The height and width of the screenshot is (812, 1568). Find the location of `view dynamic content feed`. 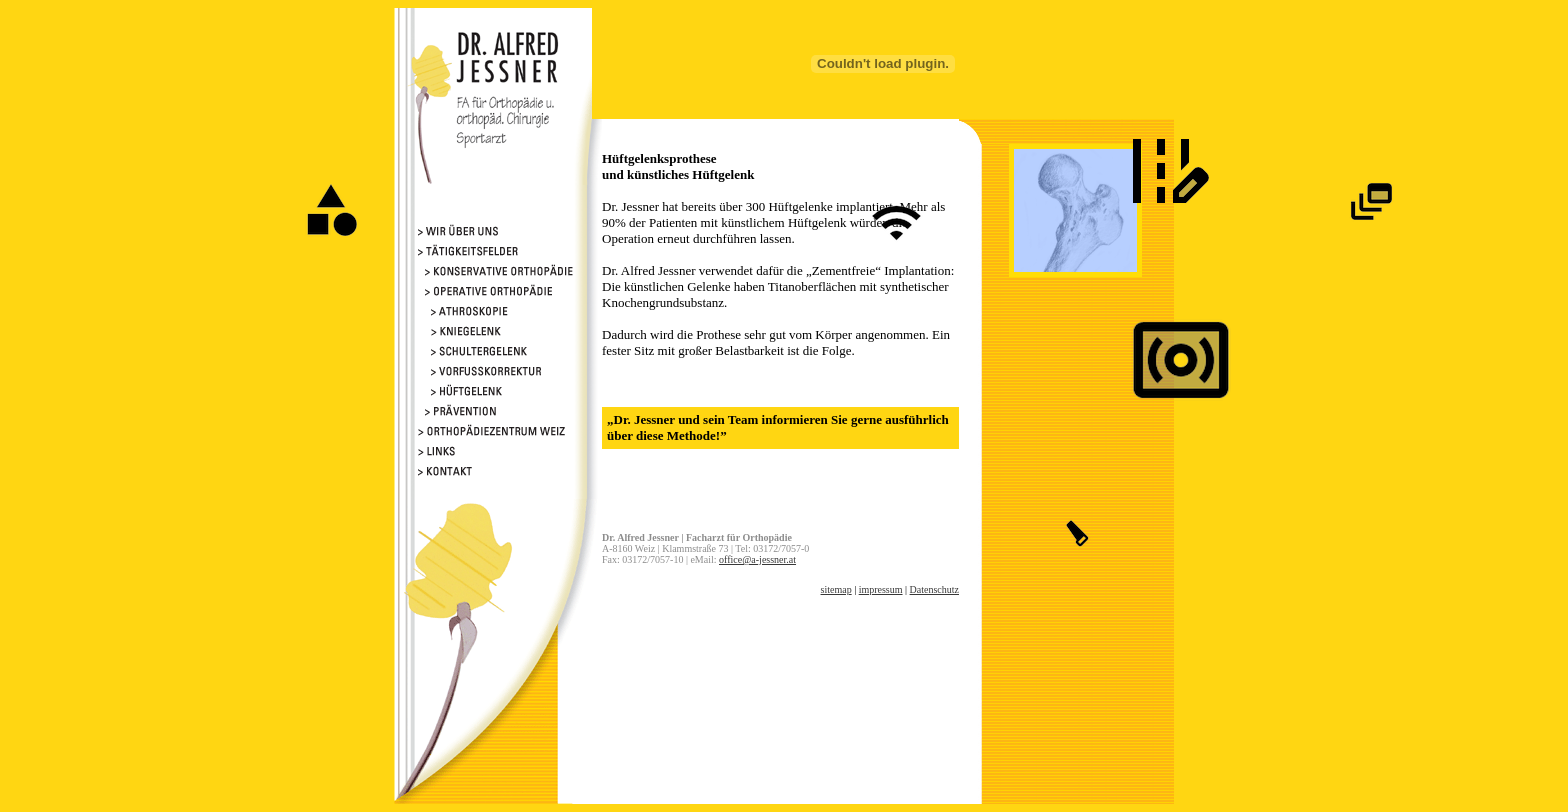

view dynamic content feed is located at coordinates (1371, 201).